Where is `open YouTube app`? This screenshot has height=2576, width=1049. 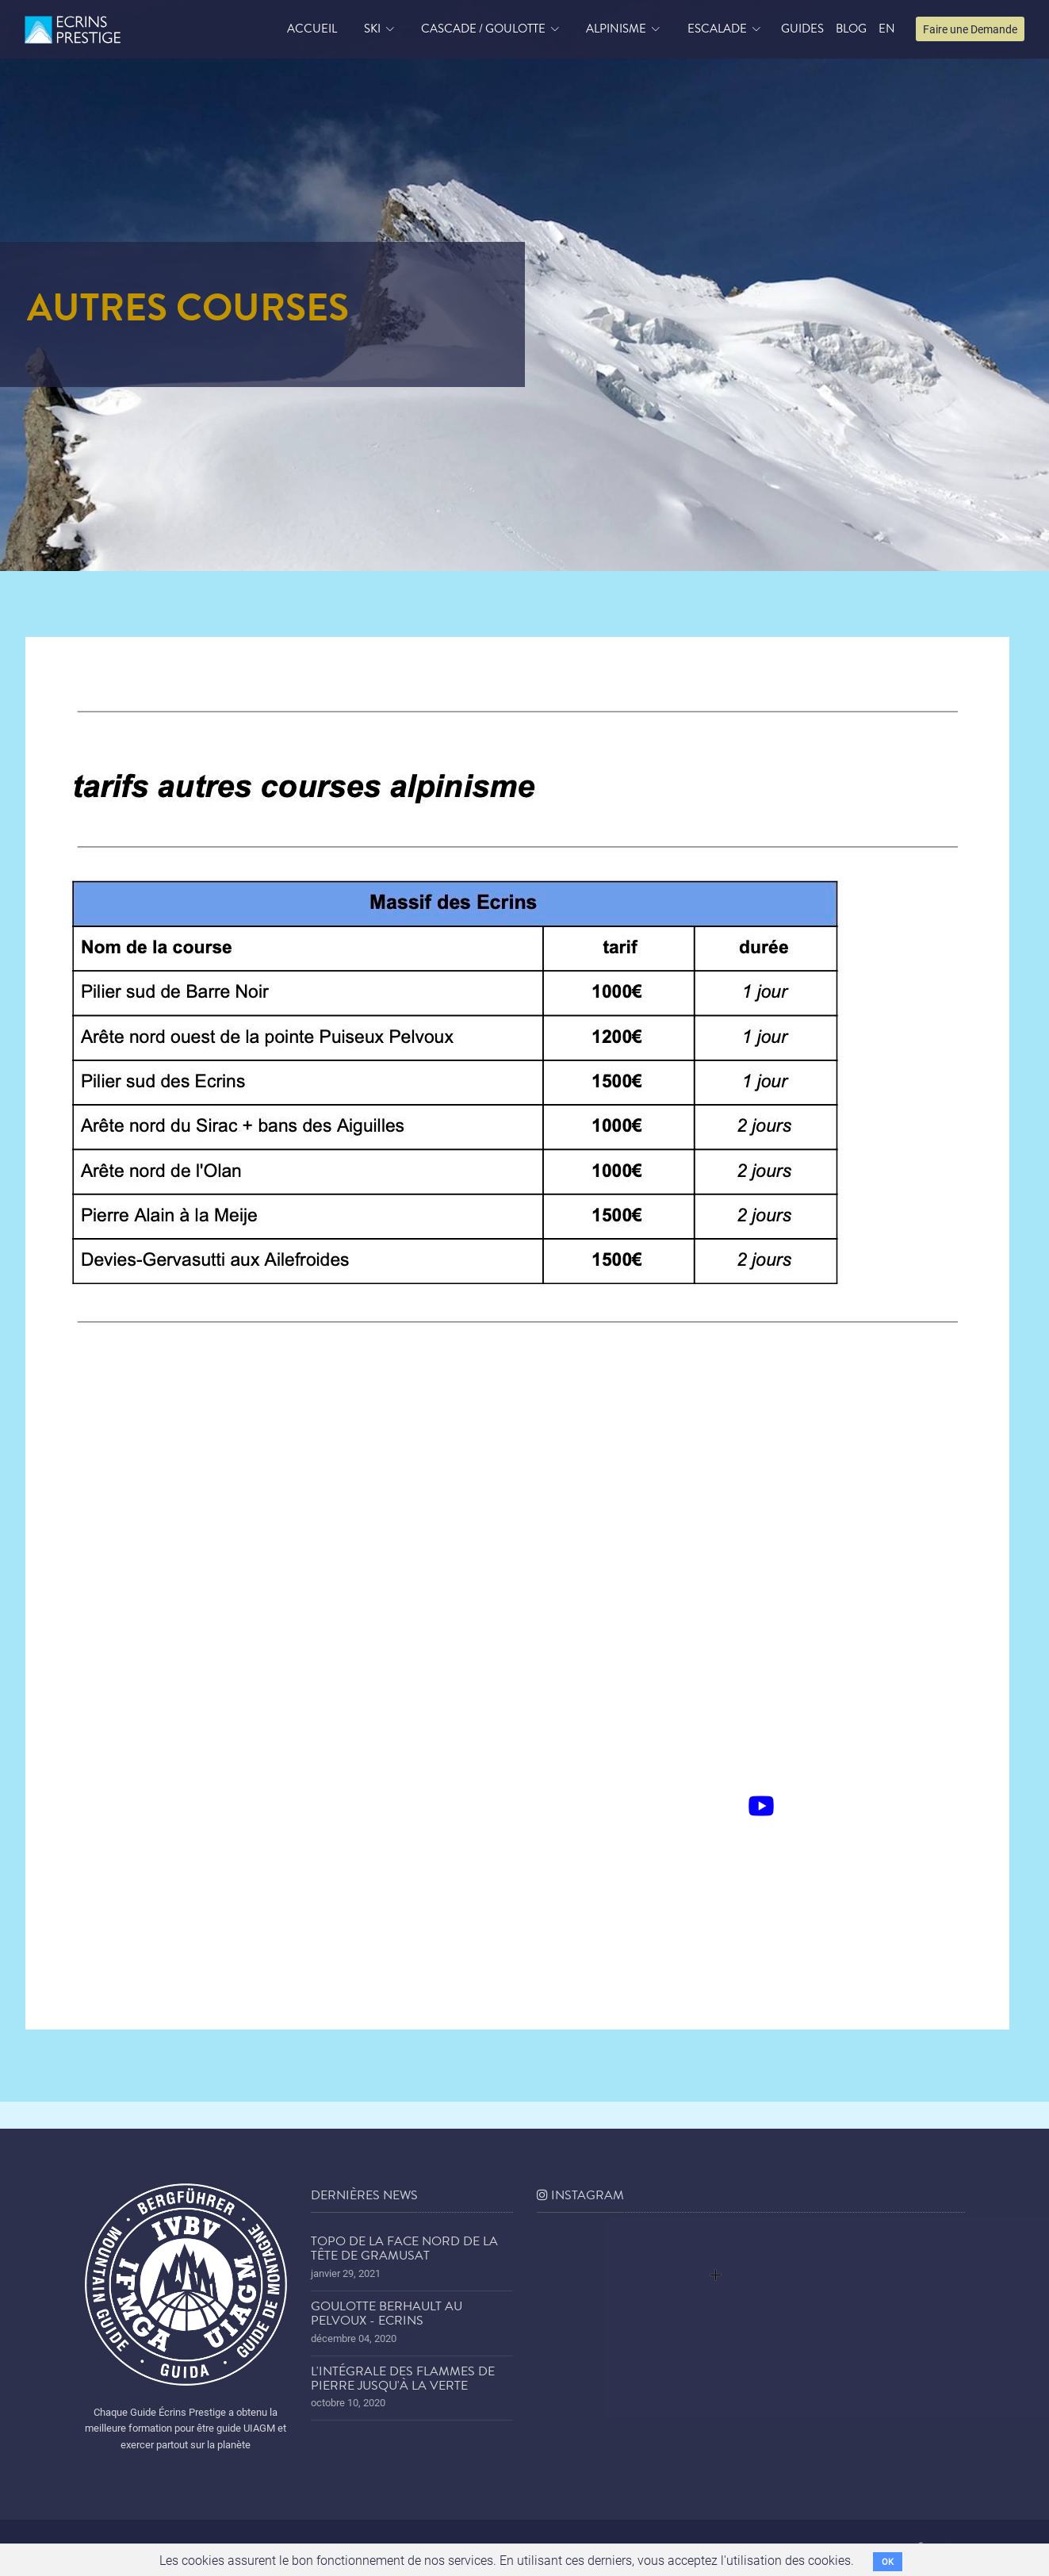 open YouTube app is located at coordinates (761, 1806).